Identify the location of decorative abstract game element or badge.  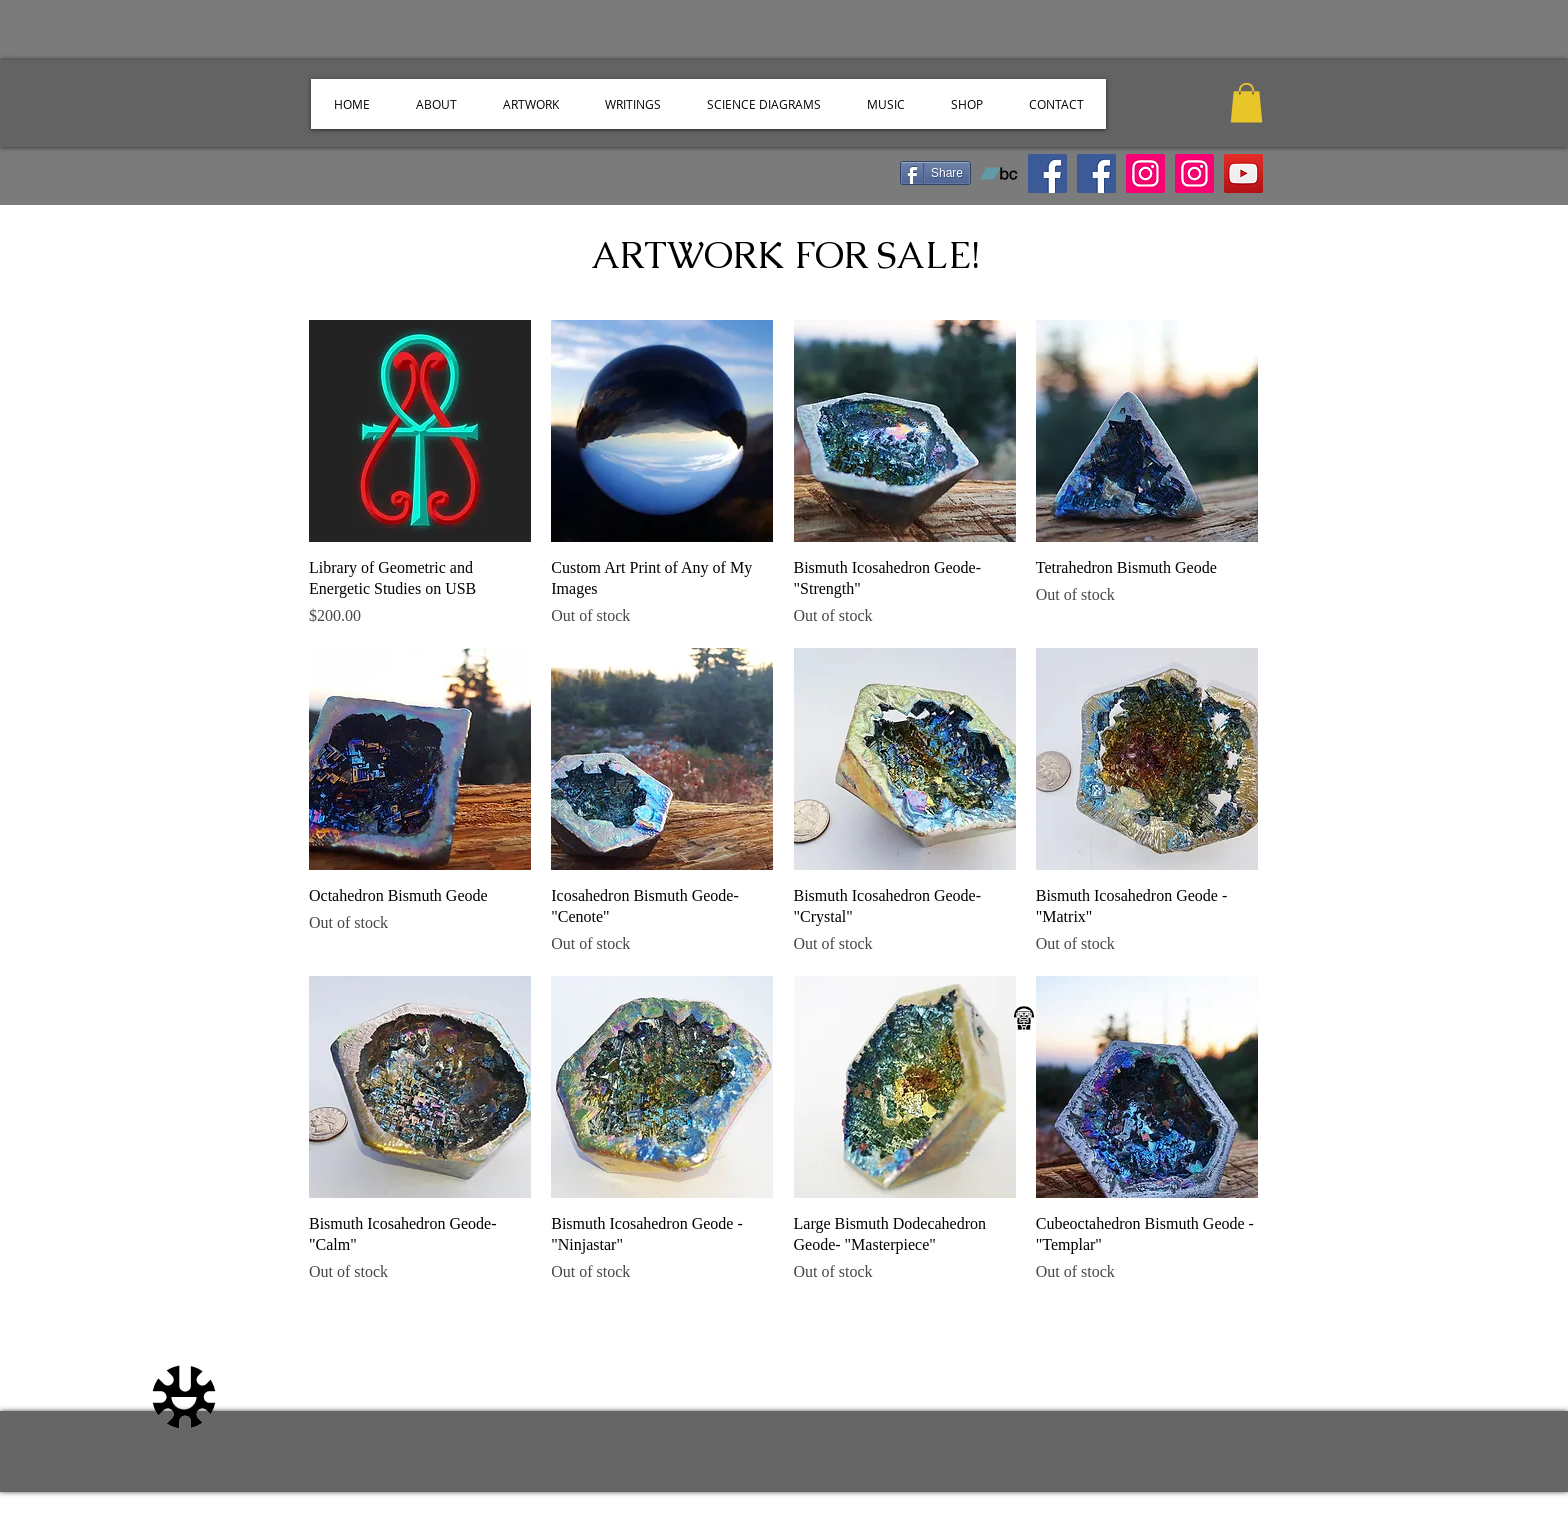
(184, 1397).